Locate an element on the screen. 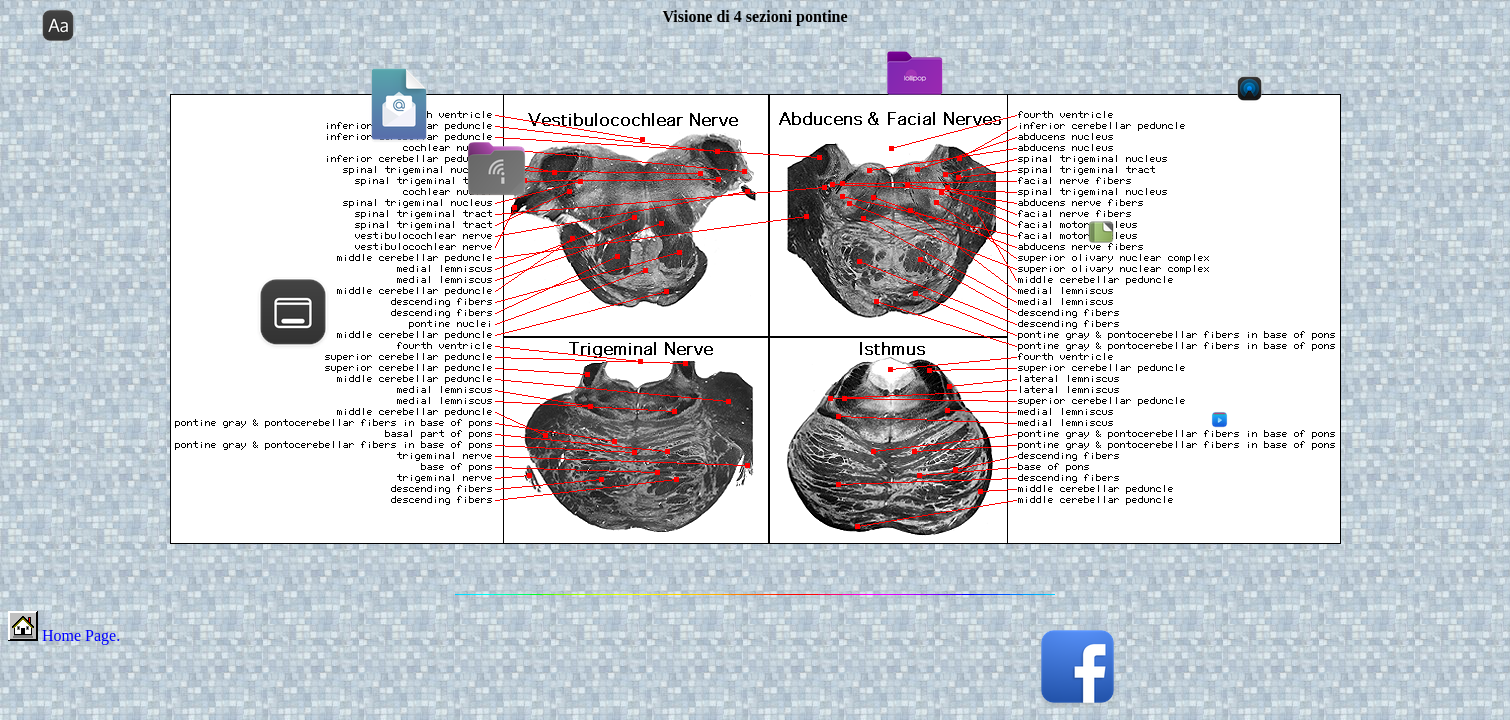 The width and height of the screenshot is (1510, 720). access font and typography settings is located at coordinates (58, 26).